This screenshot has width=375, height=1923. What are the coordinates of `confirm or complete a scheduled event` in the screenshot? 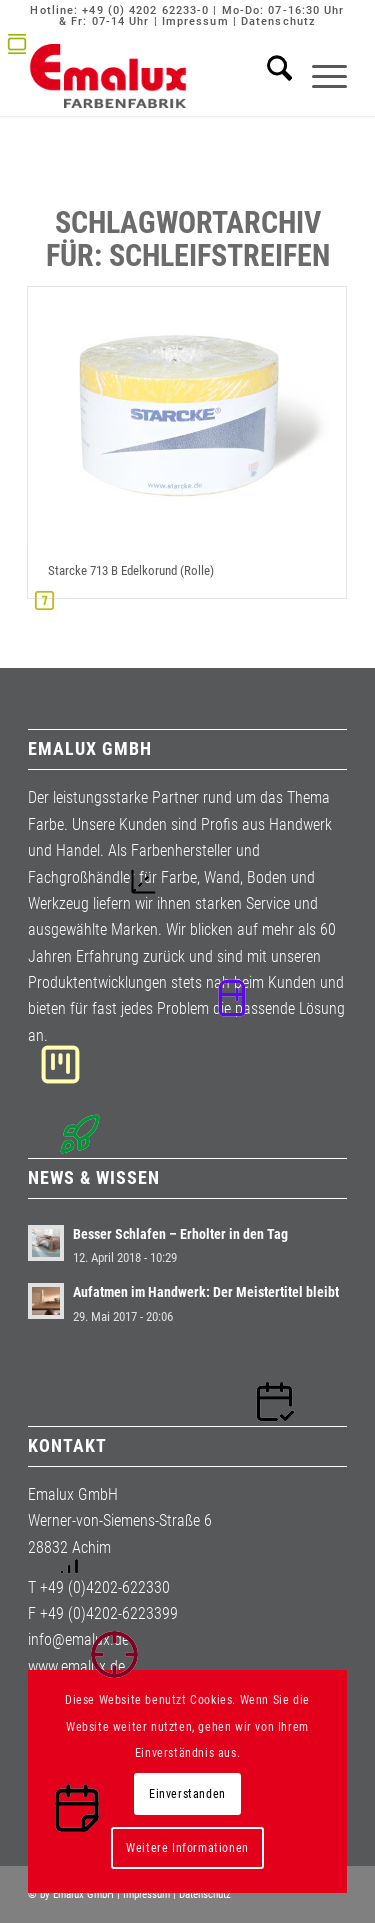 It's located at (274, 1401).